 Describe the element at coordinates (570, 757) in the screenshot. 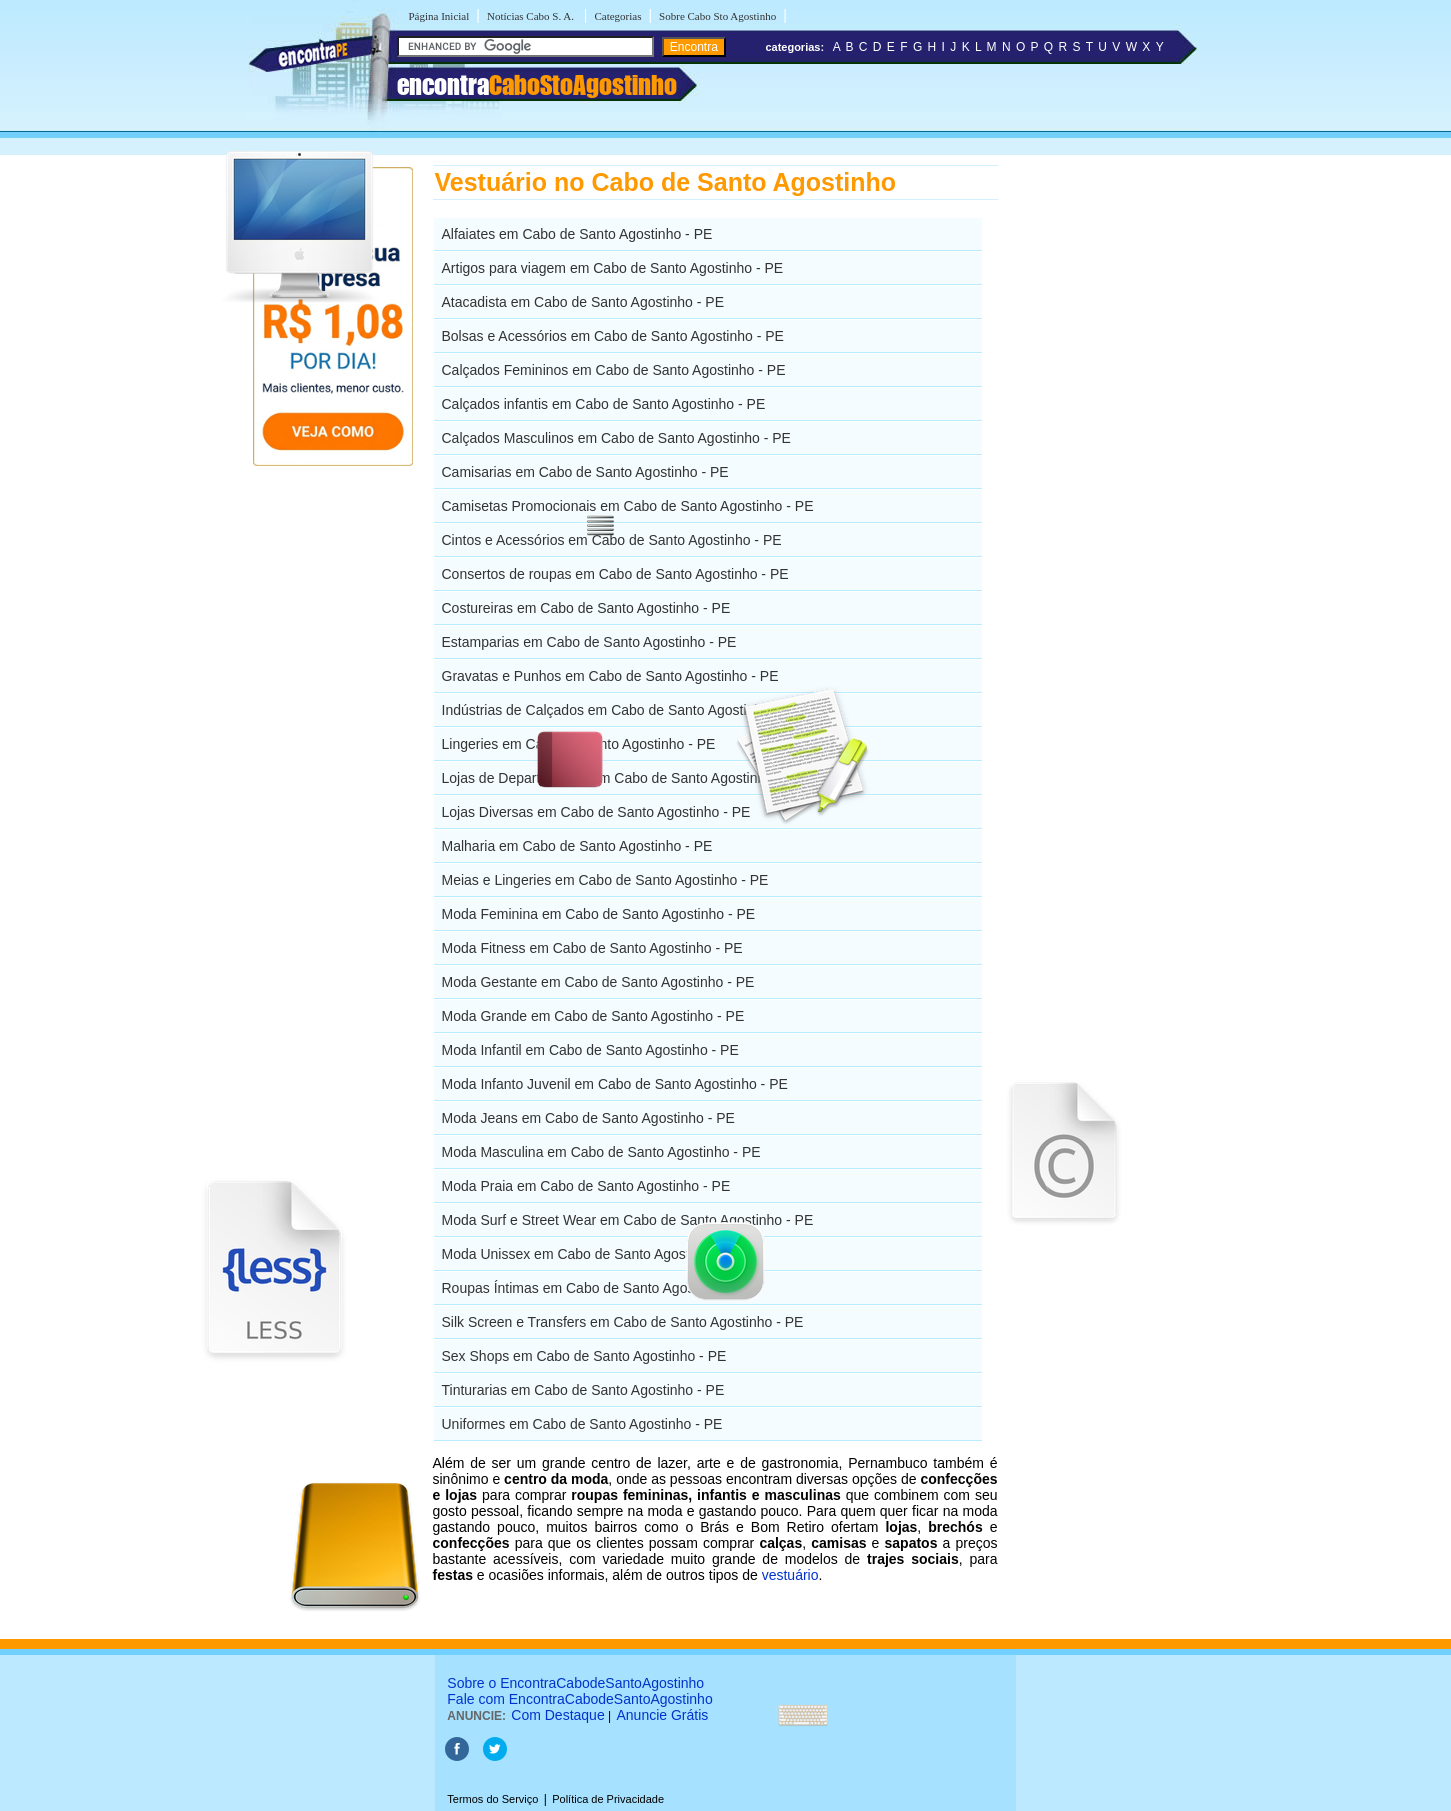

I see `access desktop folder contents` at that location.